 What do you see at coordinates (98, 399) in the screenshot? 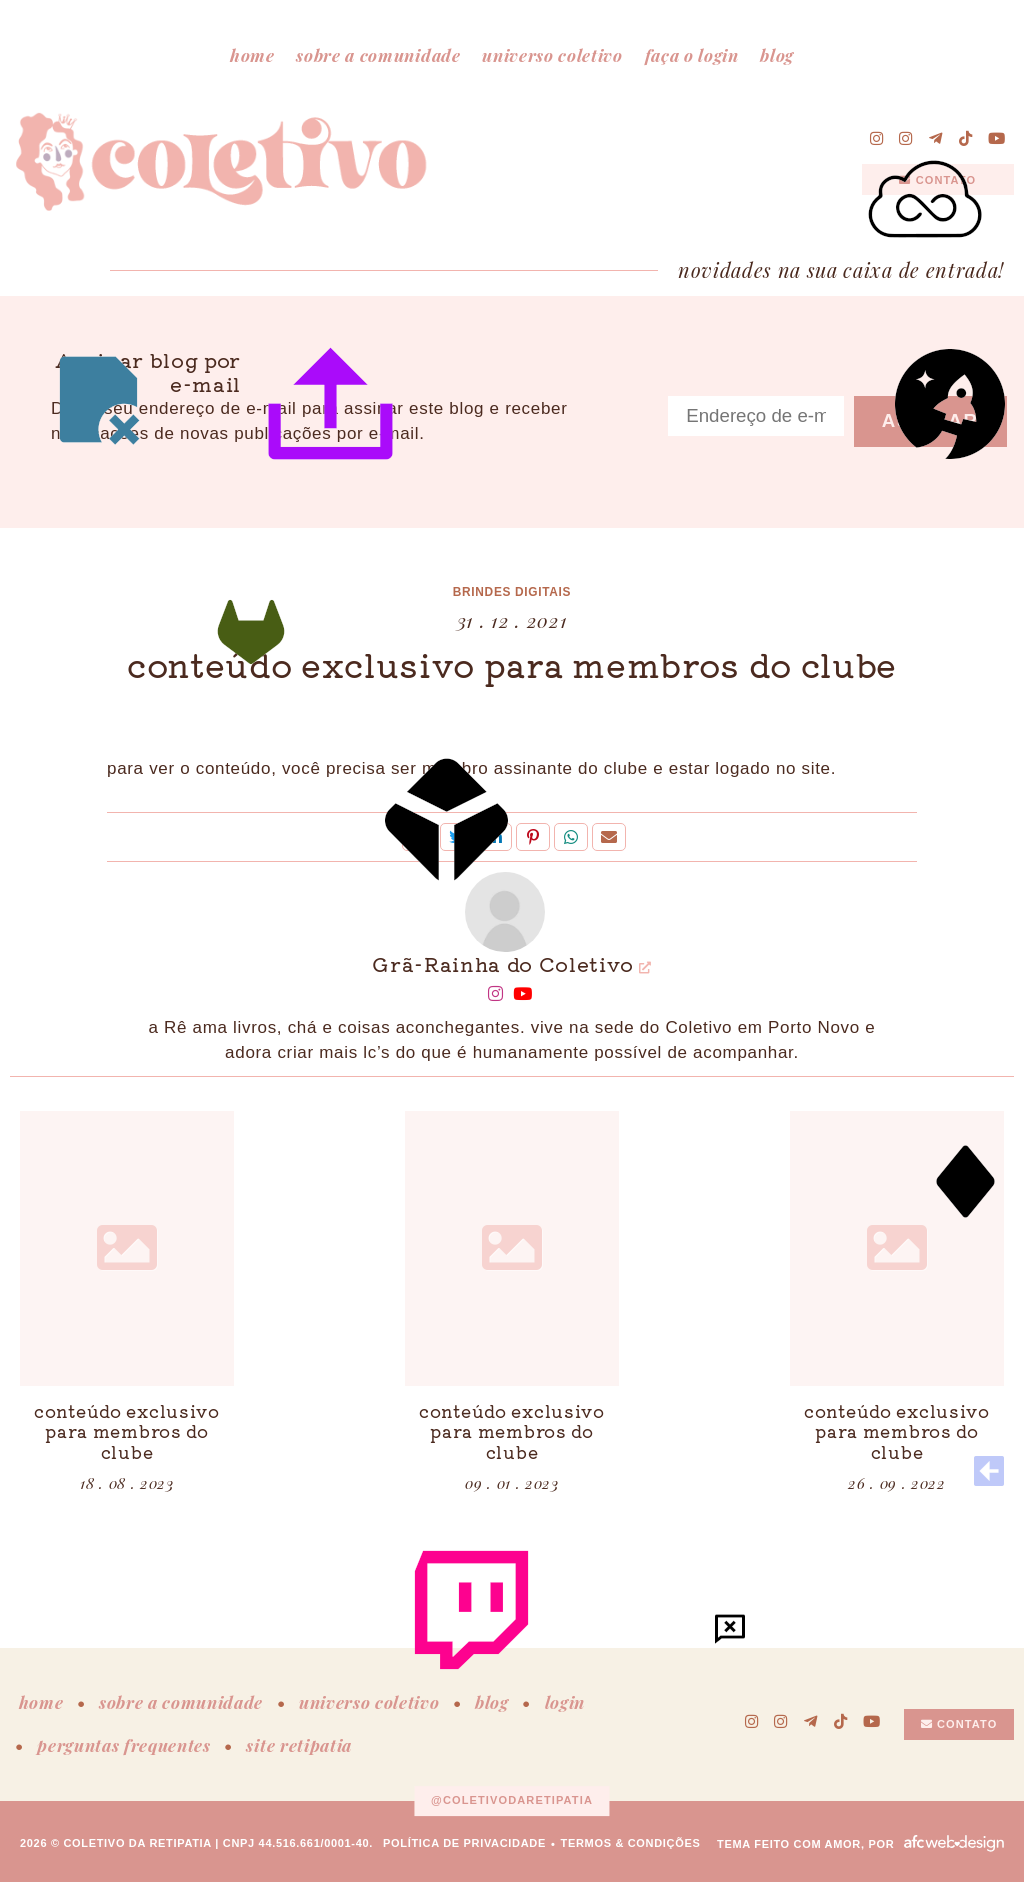
I see `close or dismiss the current file` at bounding box center [98, 399].